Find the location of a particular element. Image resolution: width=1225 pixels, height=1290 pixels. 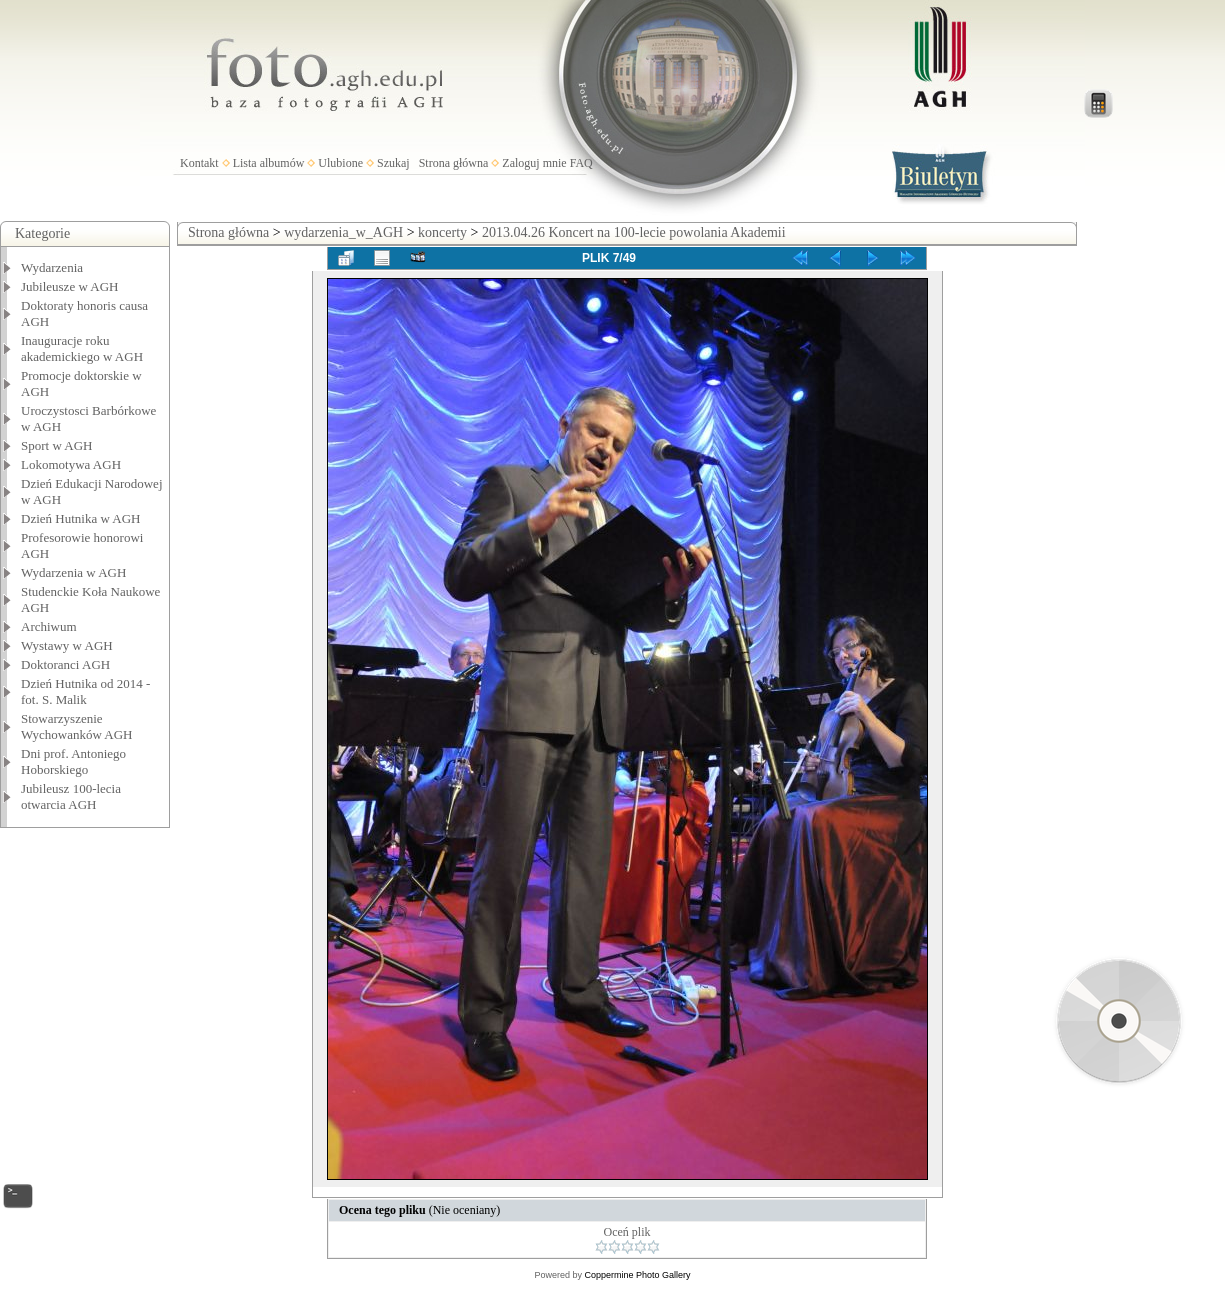

access dvd drive or optical disc device is located at coordinates (1119, 1021).